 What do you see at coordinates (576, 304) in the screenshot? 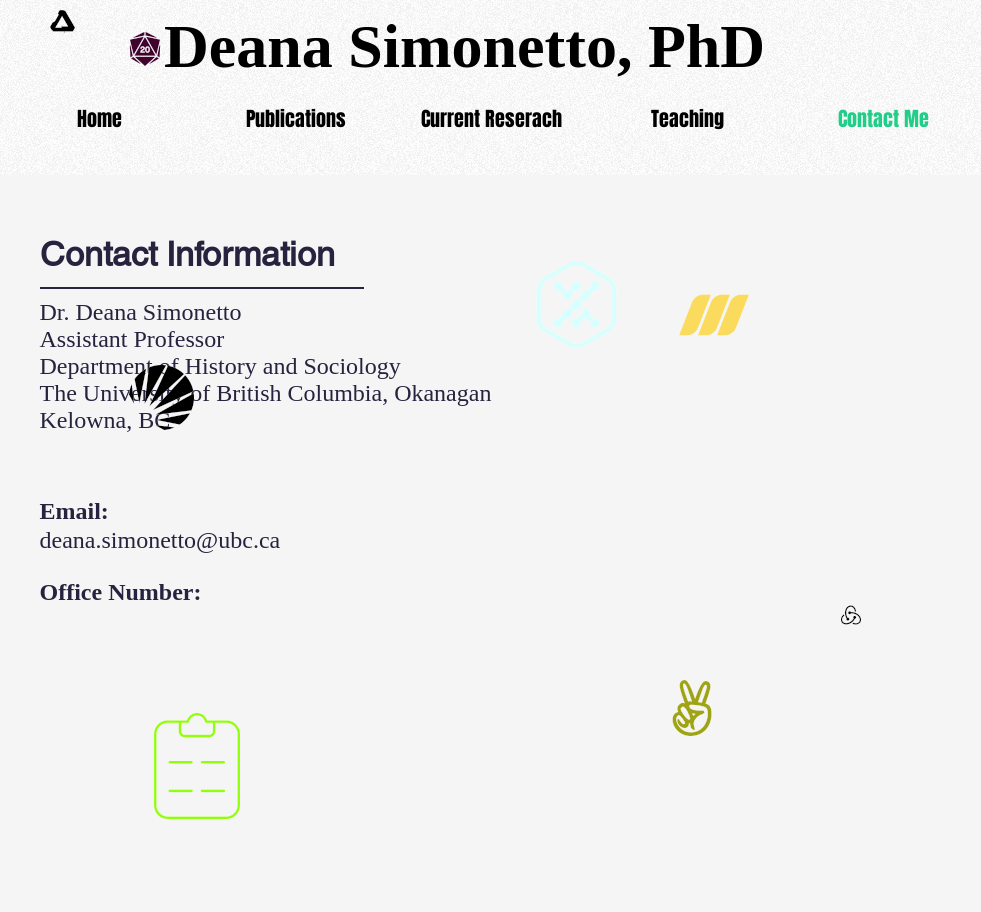
I see `open localxpose tunnel service` at bounding box center [576, 304].